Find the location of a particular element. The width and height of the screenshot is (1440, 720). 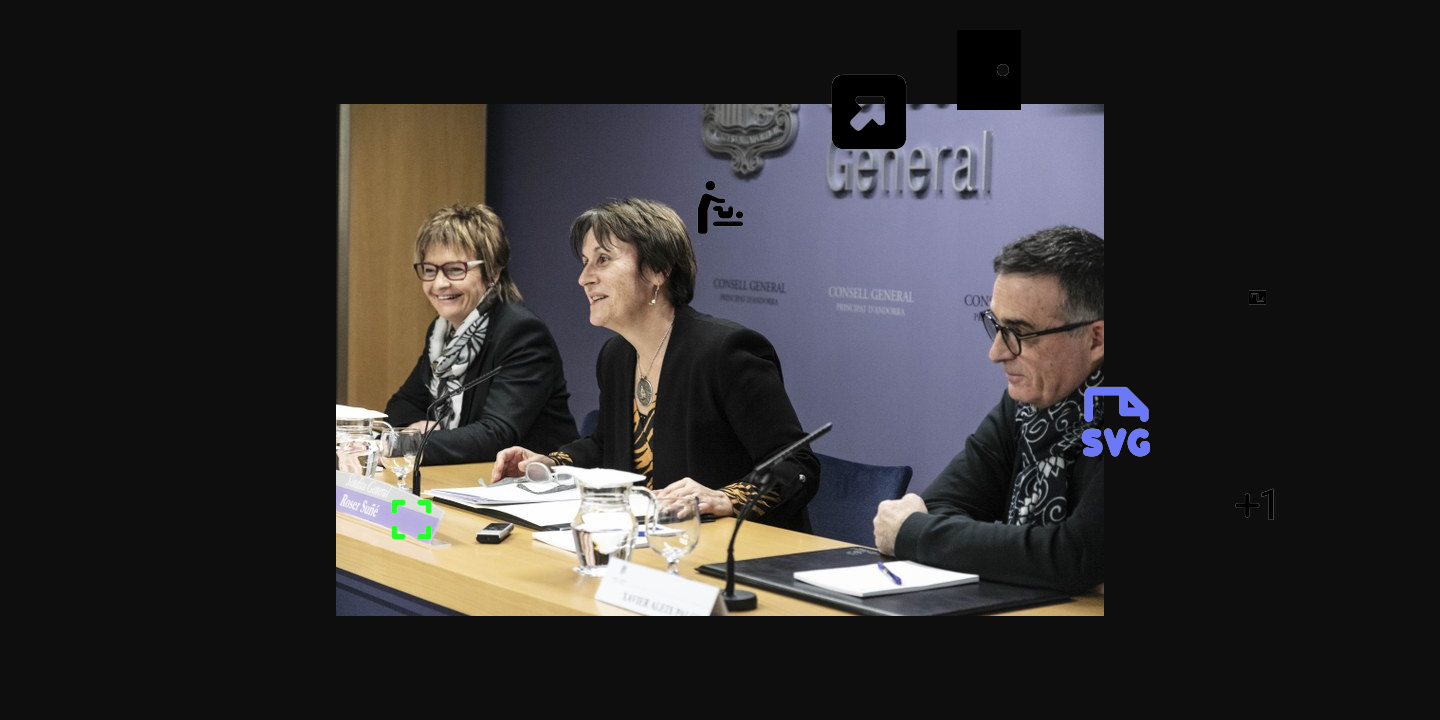

expand to fullscreen mode is located at coordinates (411, 519).